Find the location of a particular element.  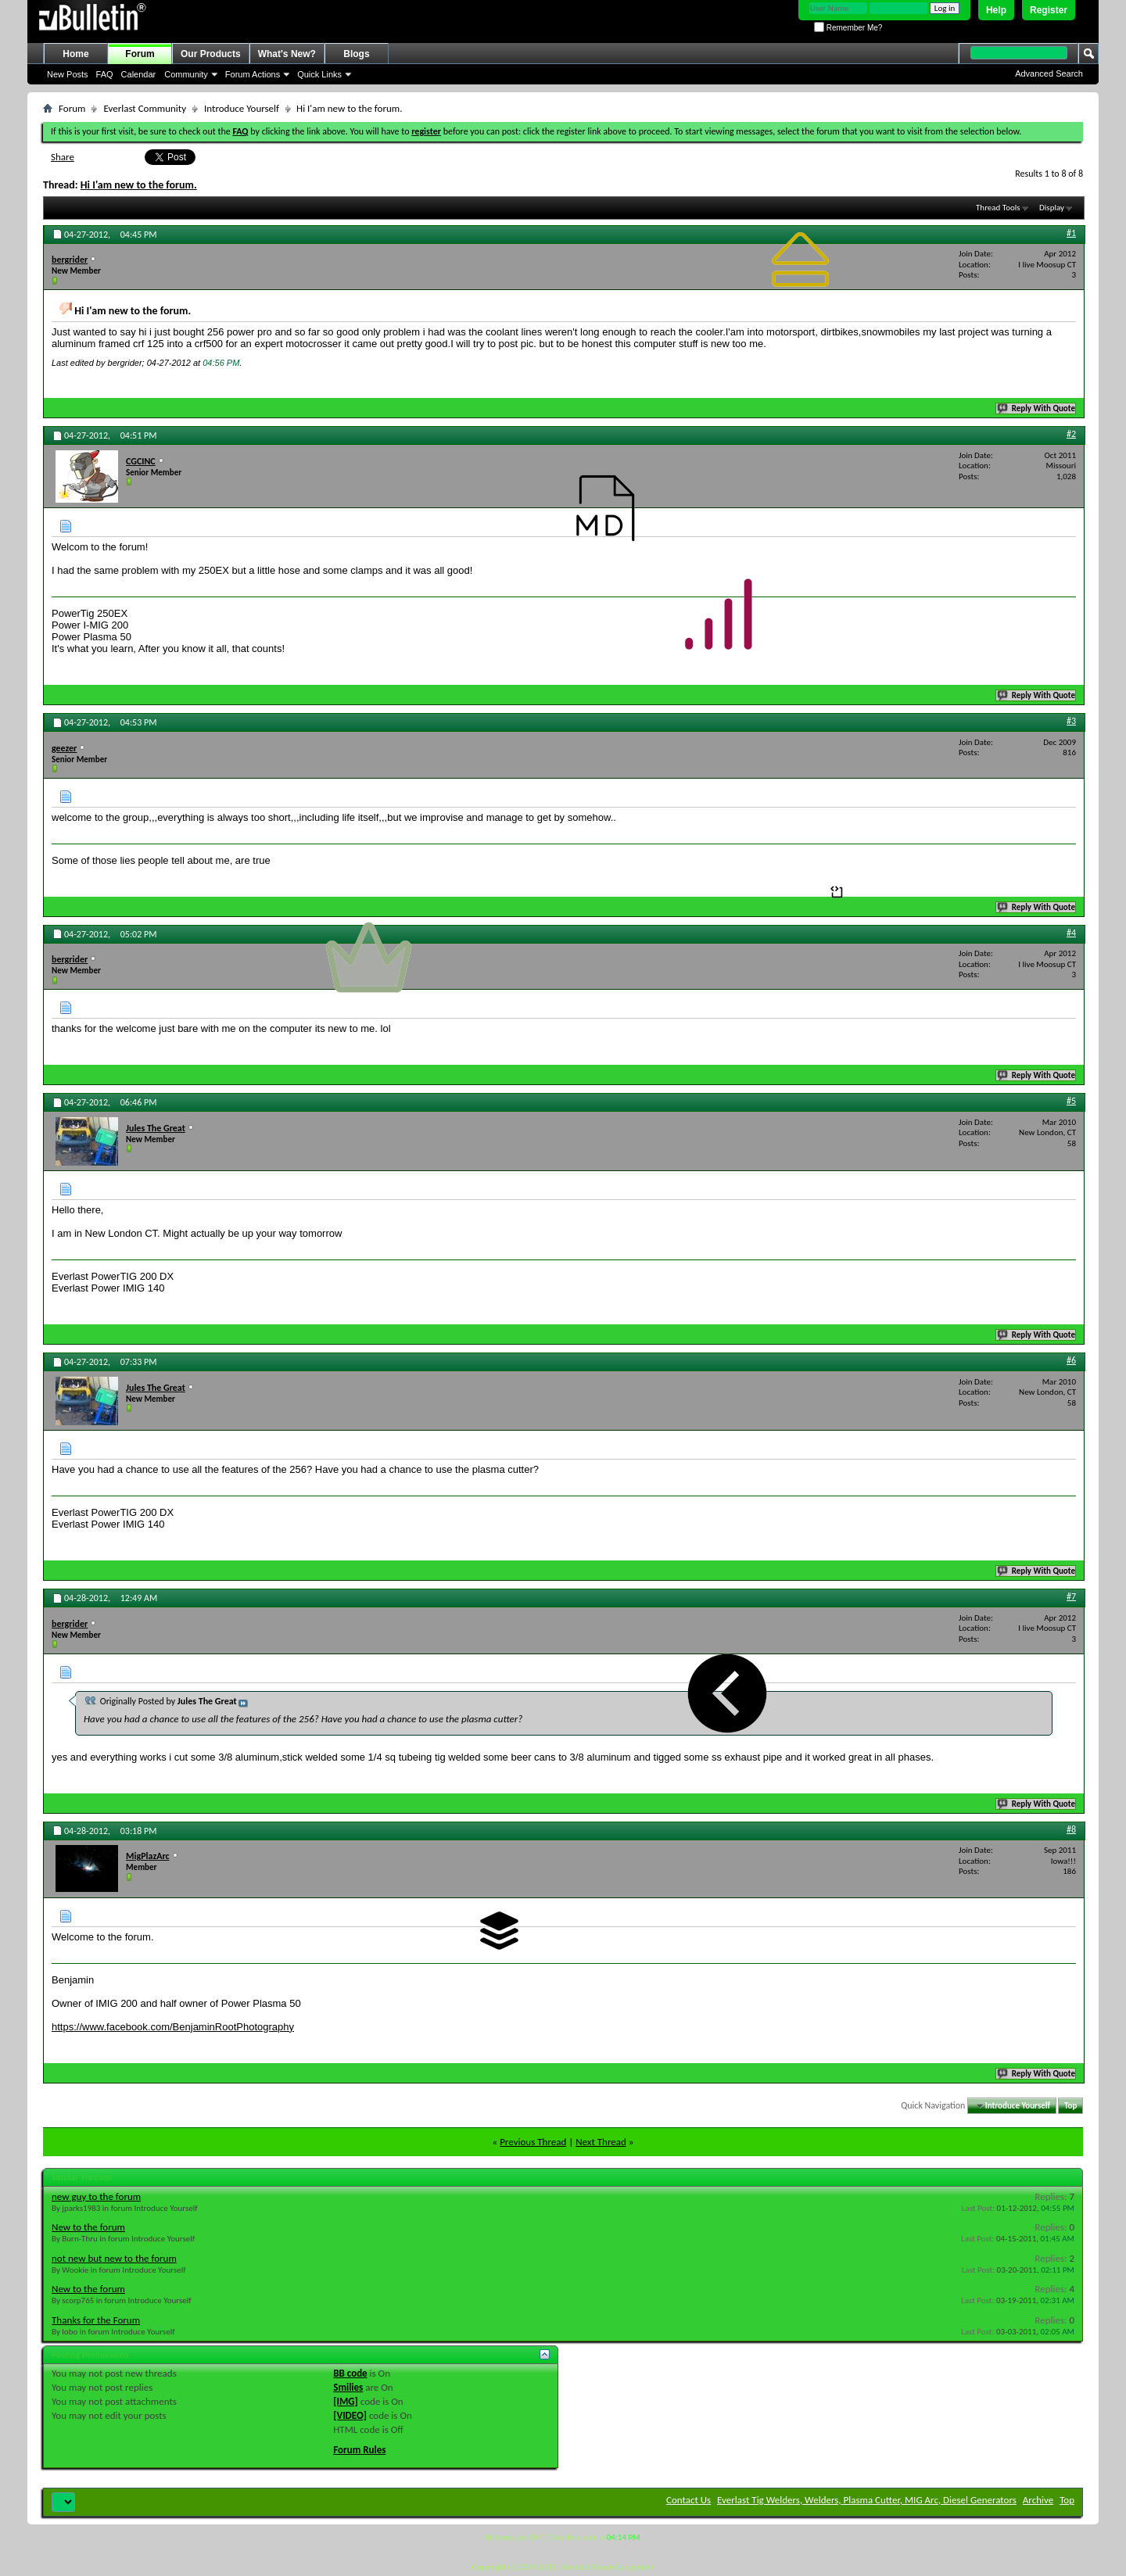

go back to the previous screen is located at coordinates (727, 1693).